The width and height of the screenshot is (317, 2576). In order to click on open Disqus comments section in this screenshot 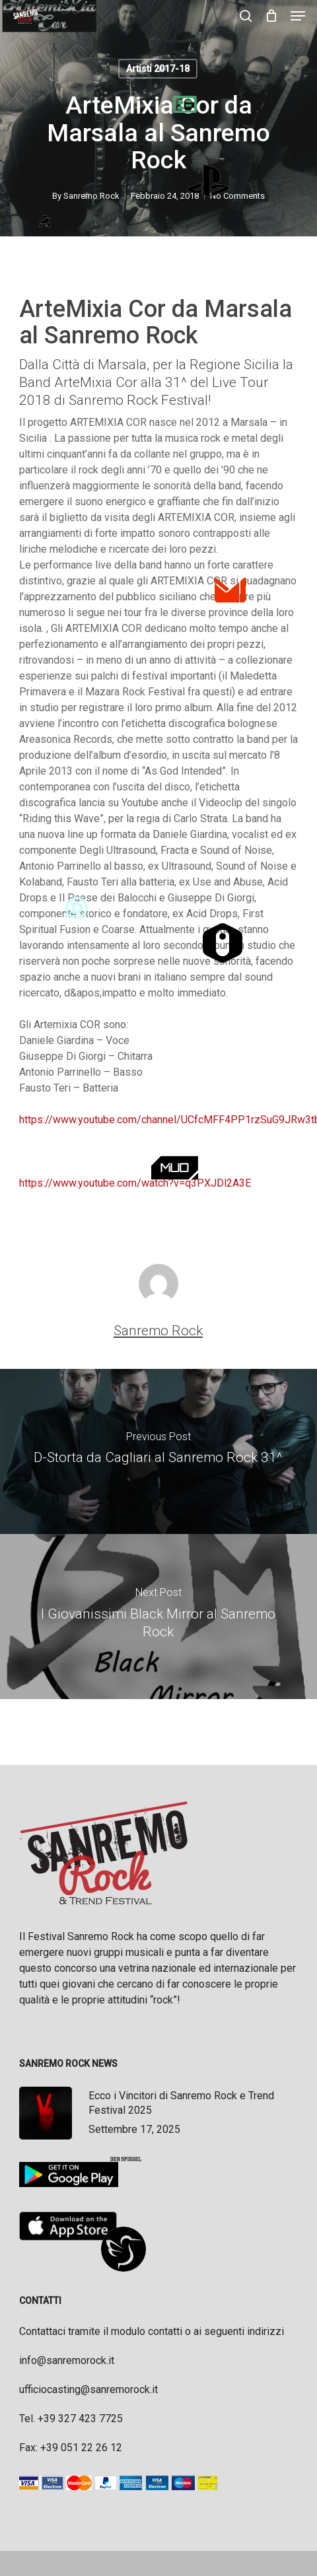, I will do `click(77, 908)`.